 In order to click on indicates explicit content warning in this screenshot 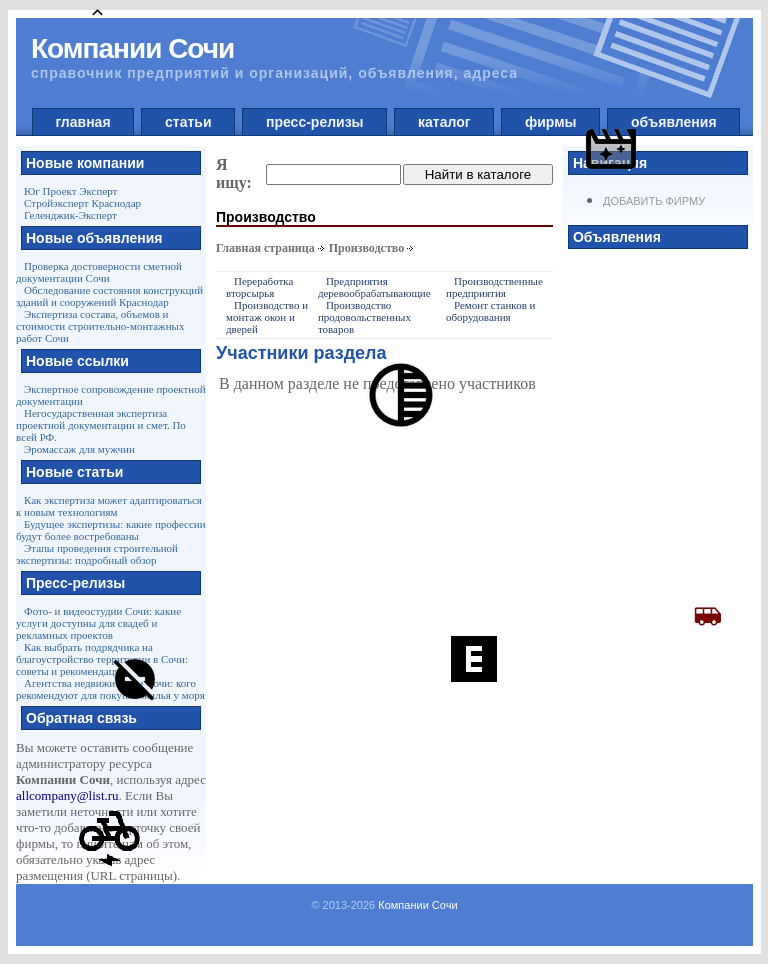, I will do `click(474, 659)`.